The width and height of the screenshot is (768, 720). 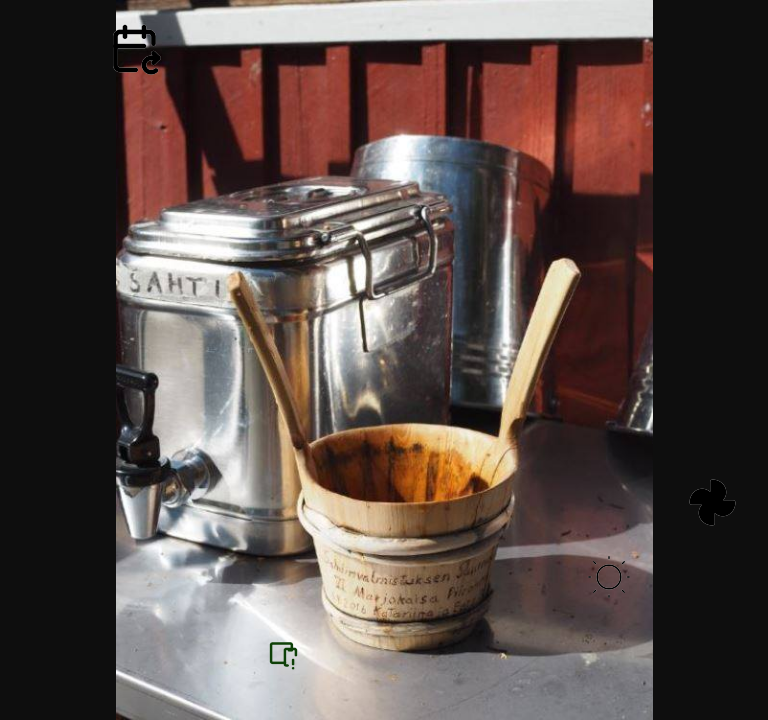 What do you see at coordinates (712, 502) in the screenshot?
I see `access wind or renewable energy settings` at bounding box center [712, 502].